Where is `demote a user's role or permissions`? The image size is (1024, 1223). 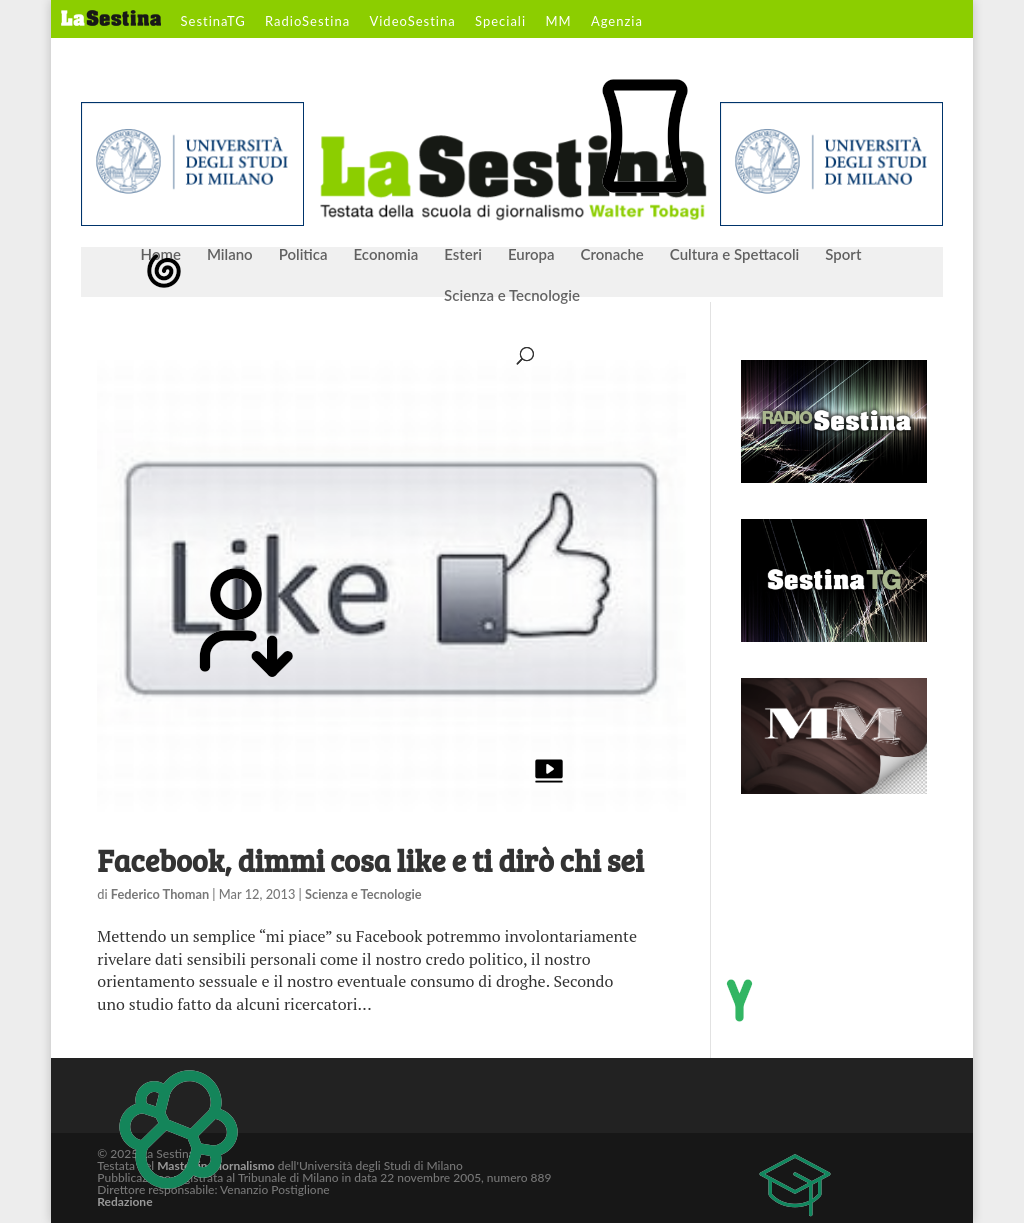
demote a user's role or permissions is located at coordinates (236, 620).